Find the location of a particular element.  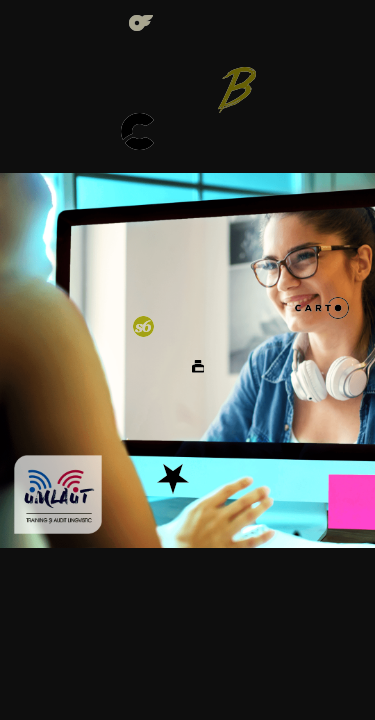

elastic cloud logo is located at coordinates (137, 131).